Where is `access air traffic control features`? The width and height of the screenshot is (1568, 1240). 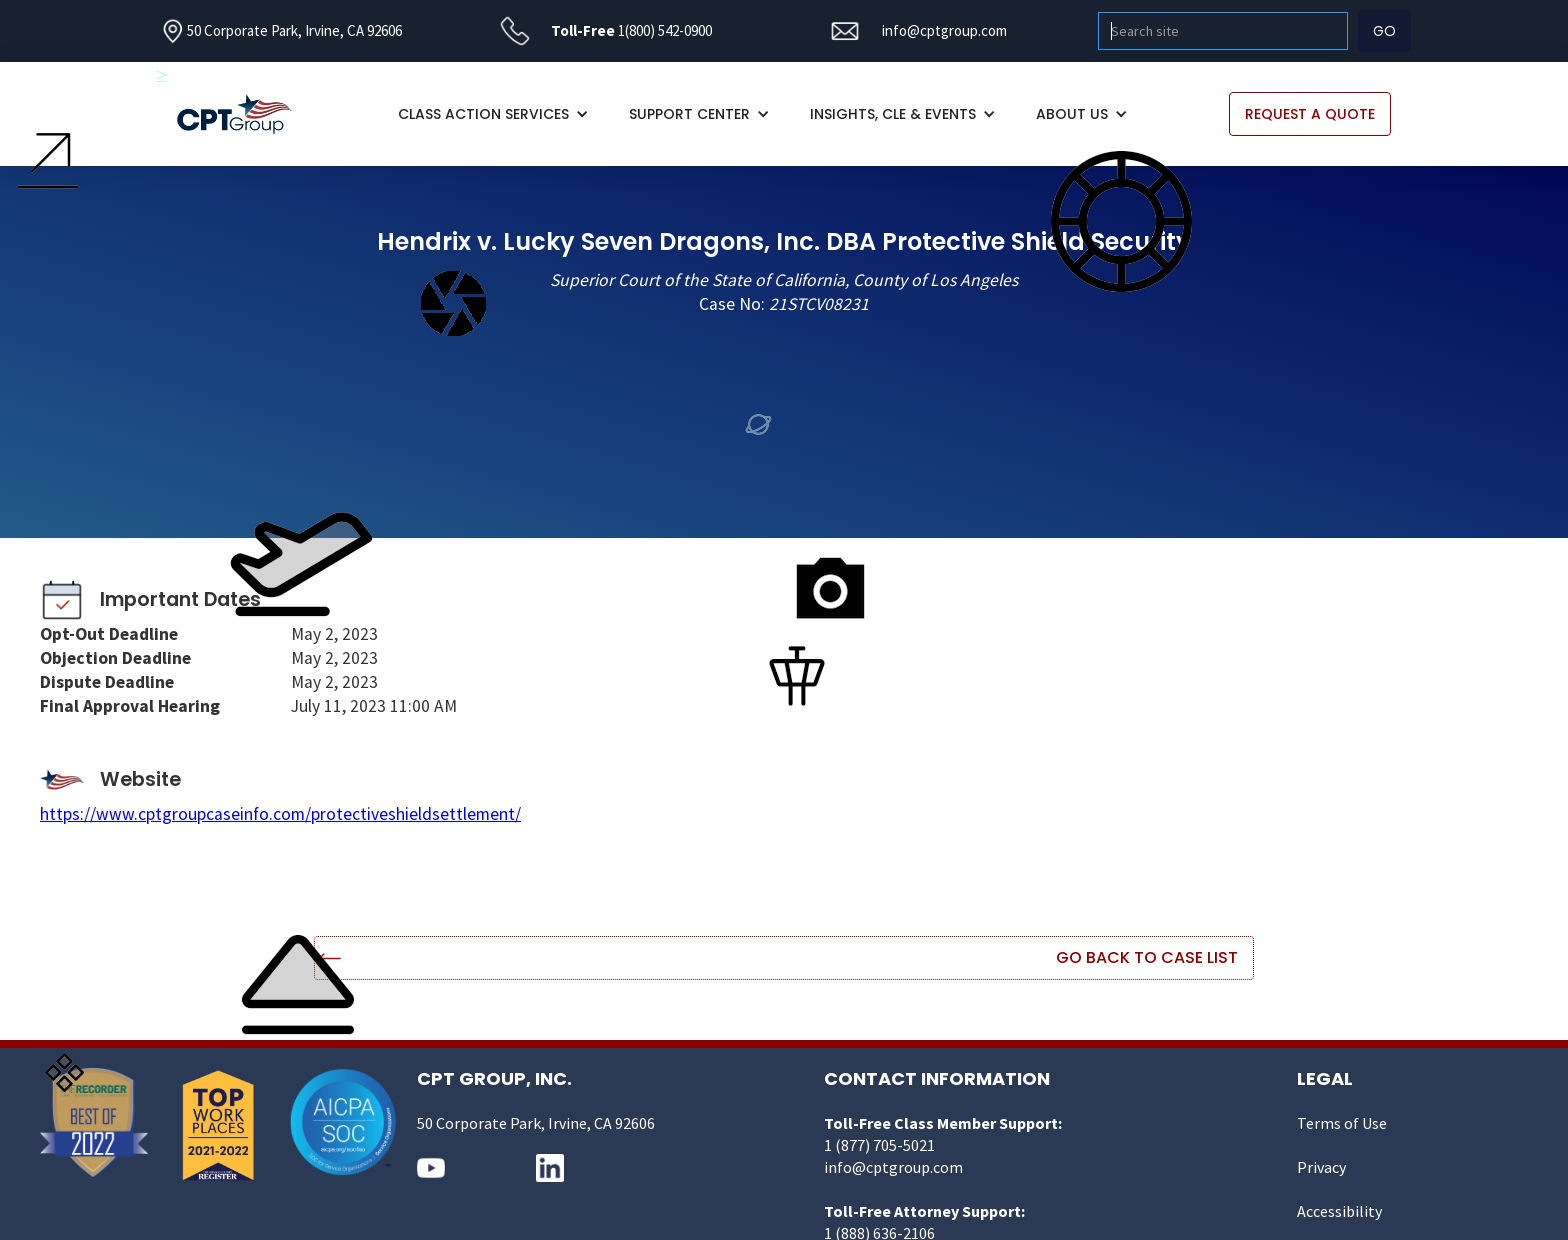
access air traffic control features is located at coordinates (797, 676).